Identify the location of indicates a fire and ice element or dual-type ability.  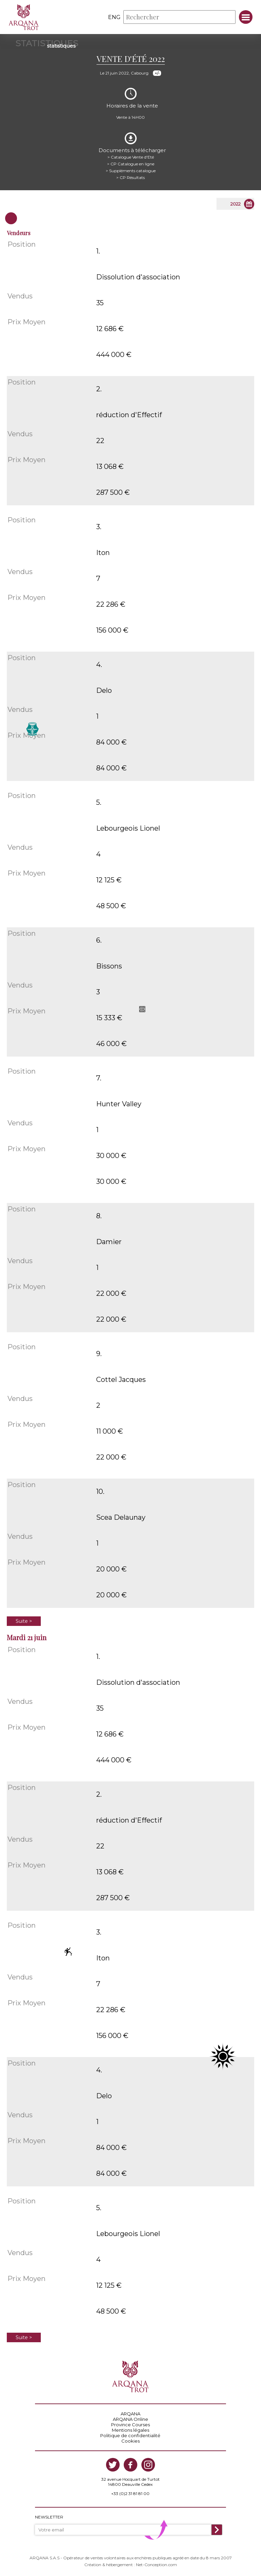
(223, 2056).